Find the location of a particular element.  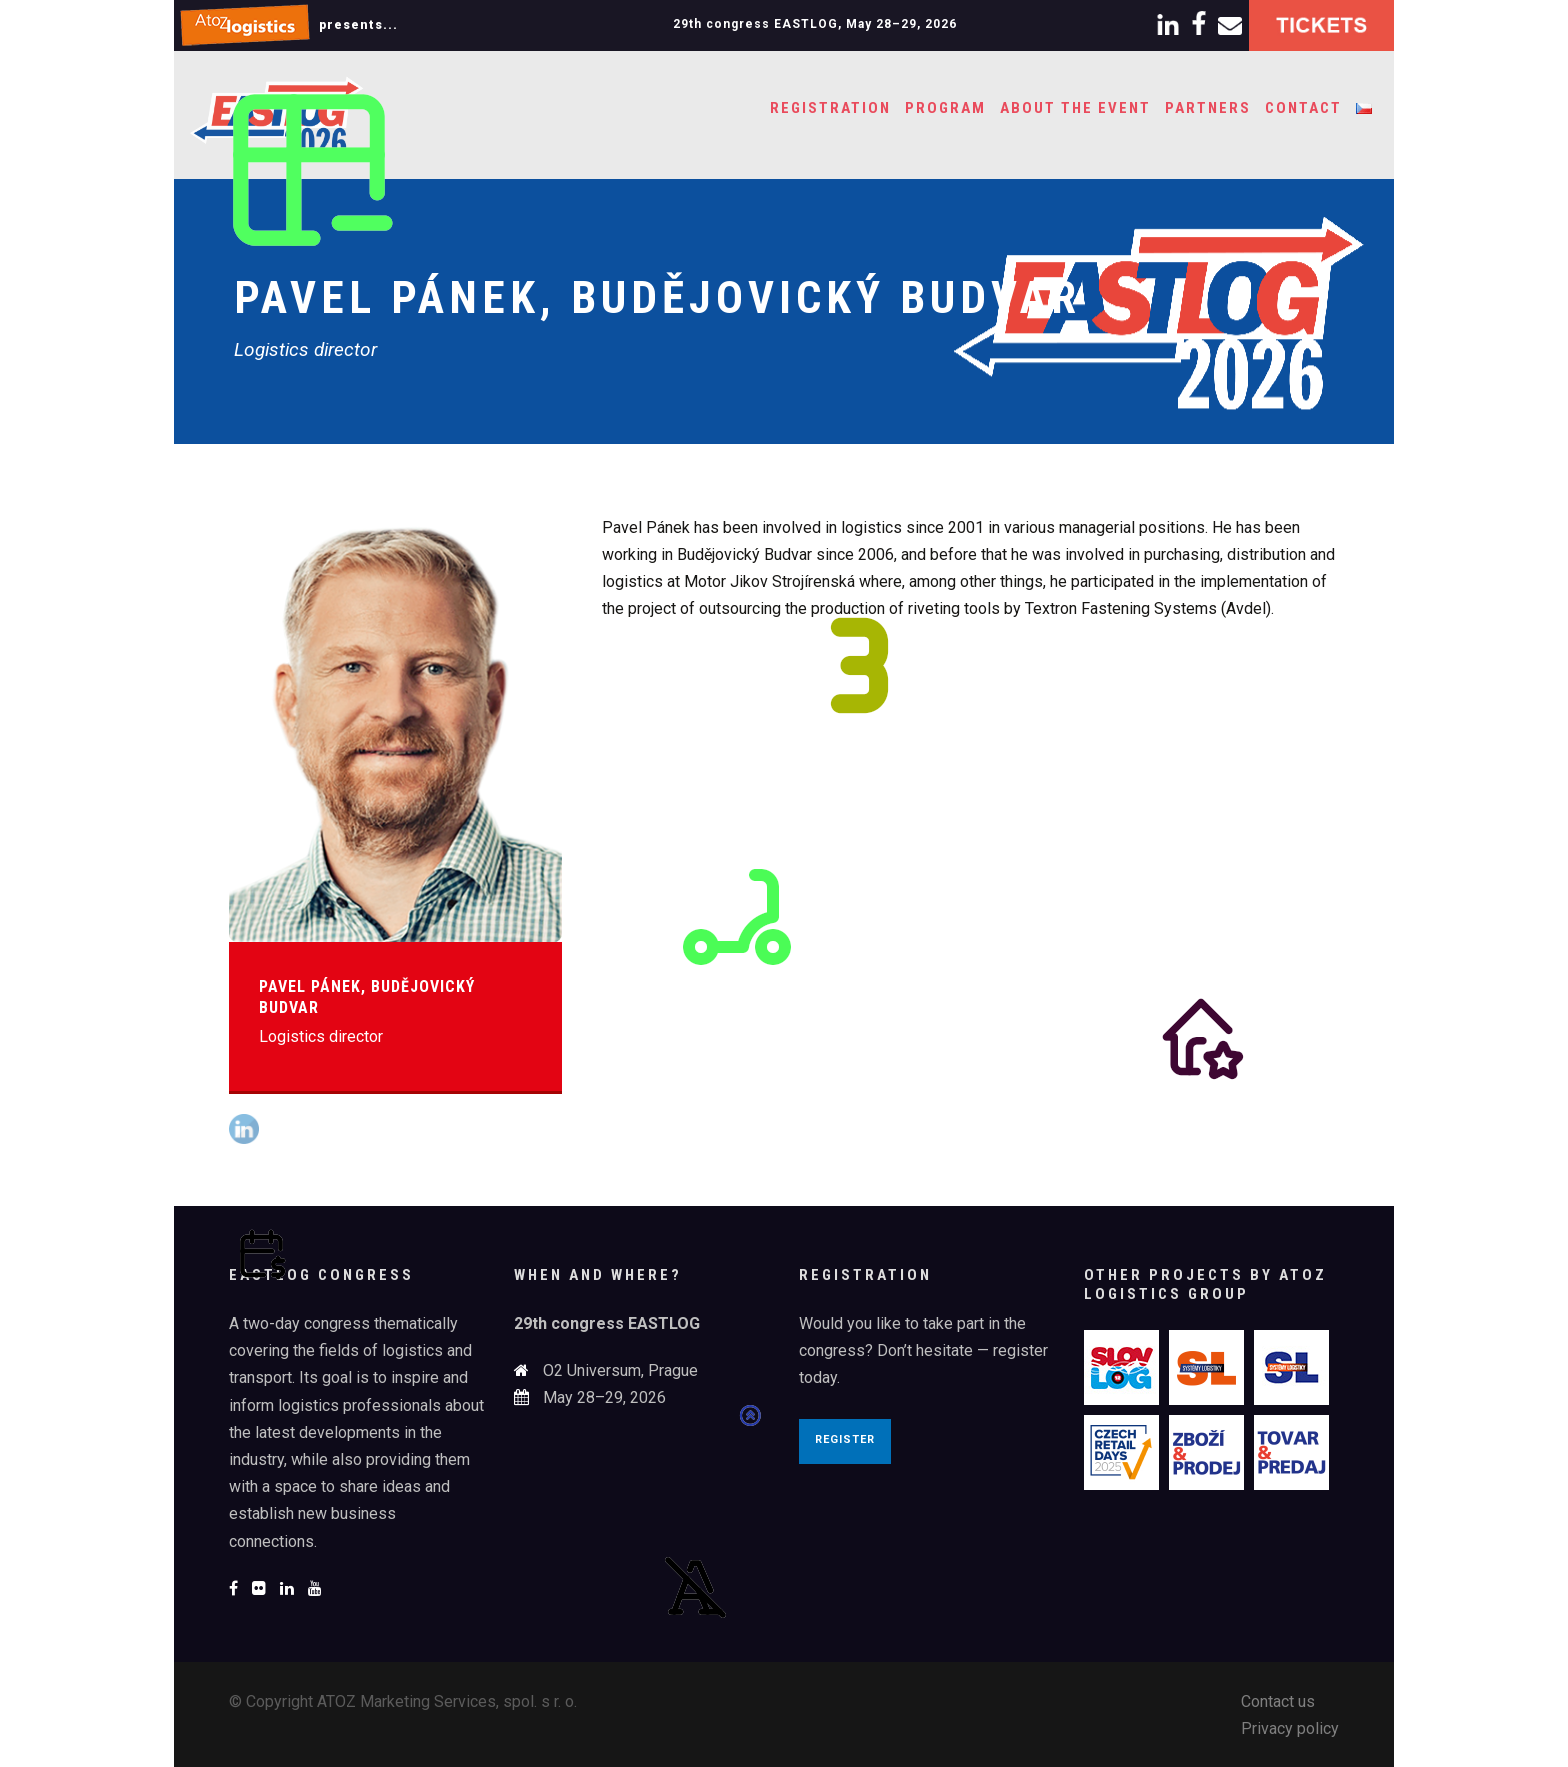

disable text formatting options is located at coordinates (695, 1587).